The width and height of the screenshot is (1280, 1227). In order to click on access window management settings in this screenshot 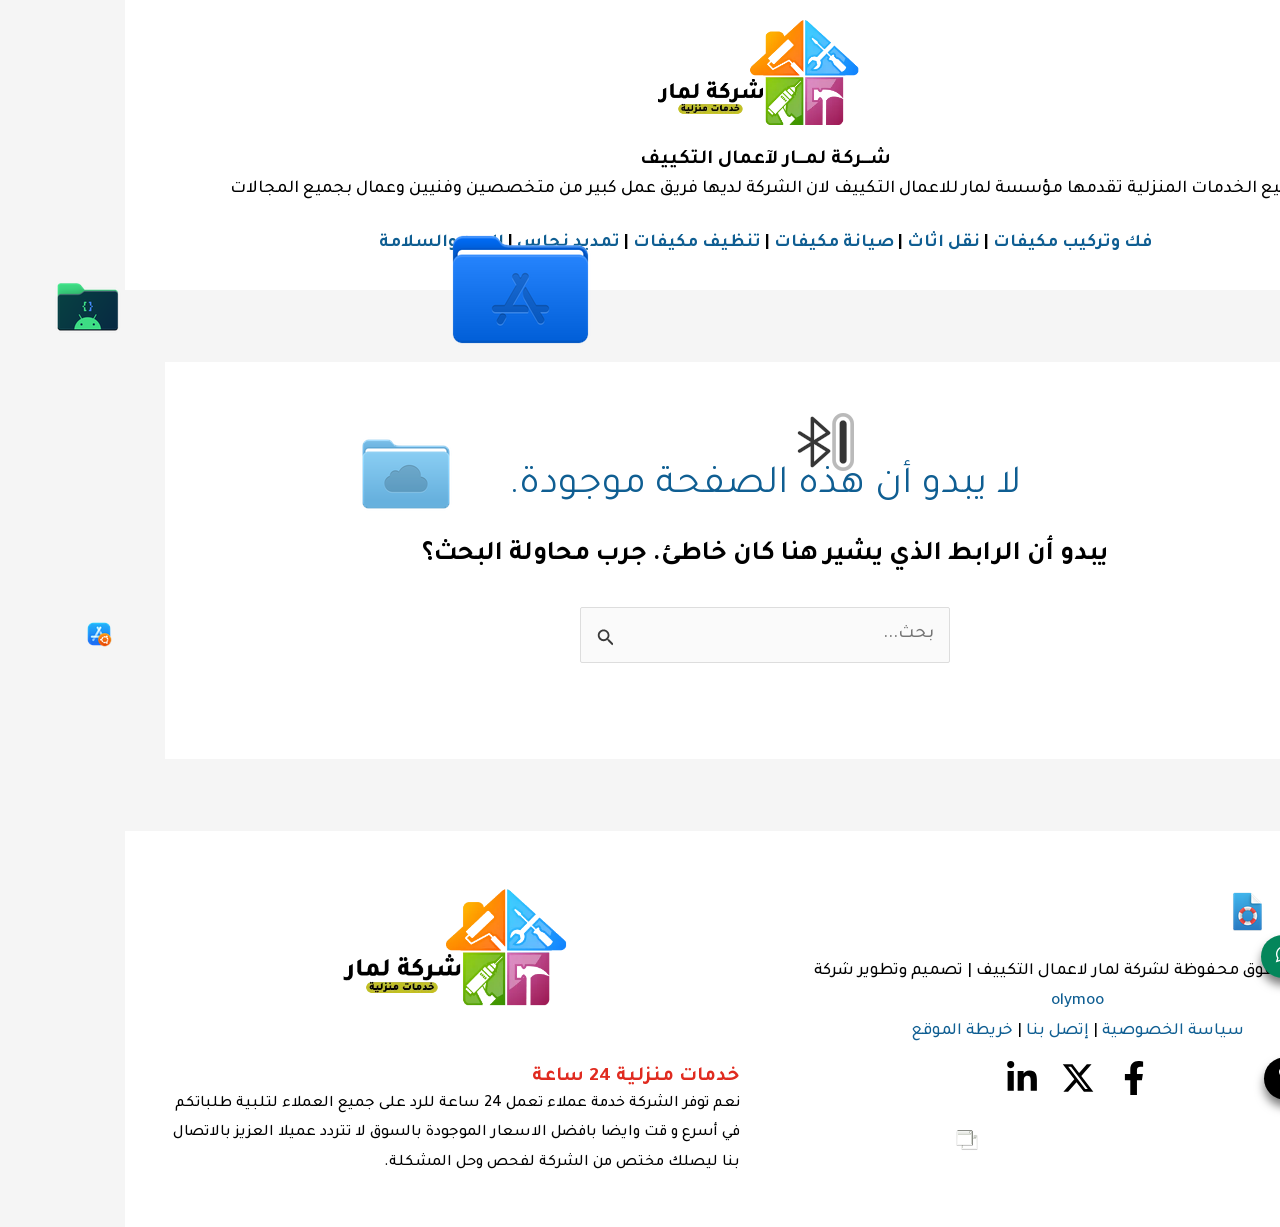, I will do `click(967, 1140)`.